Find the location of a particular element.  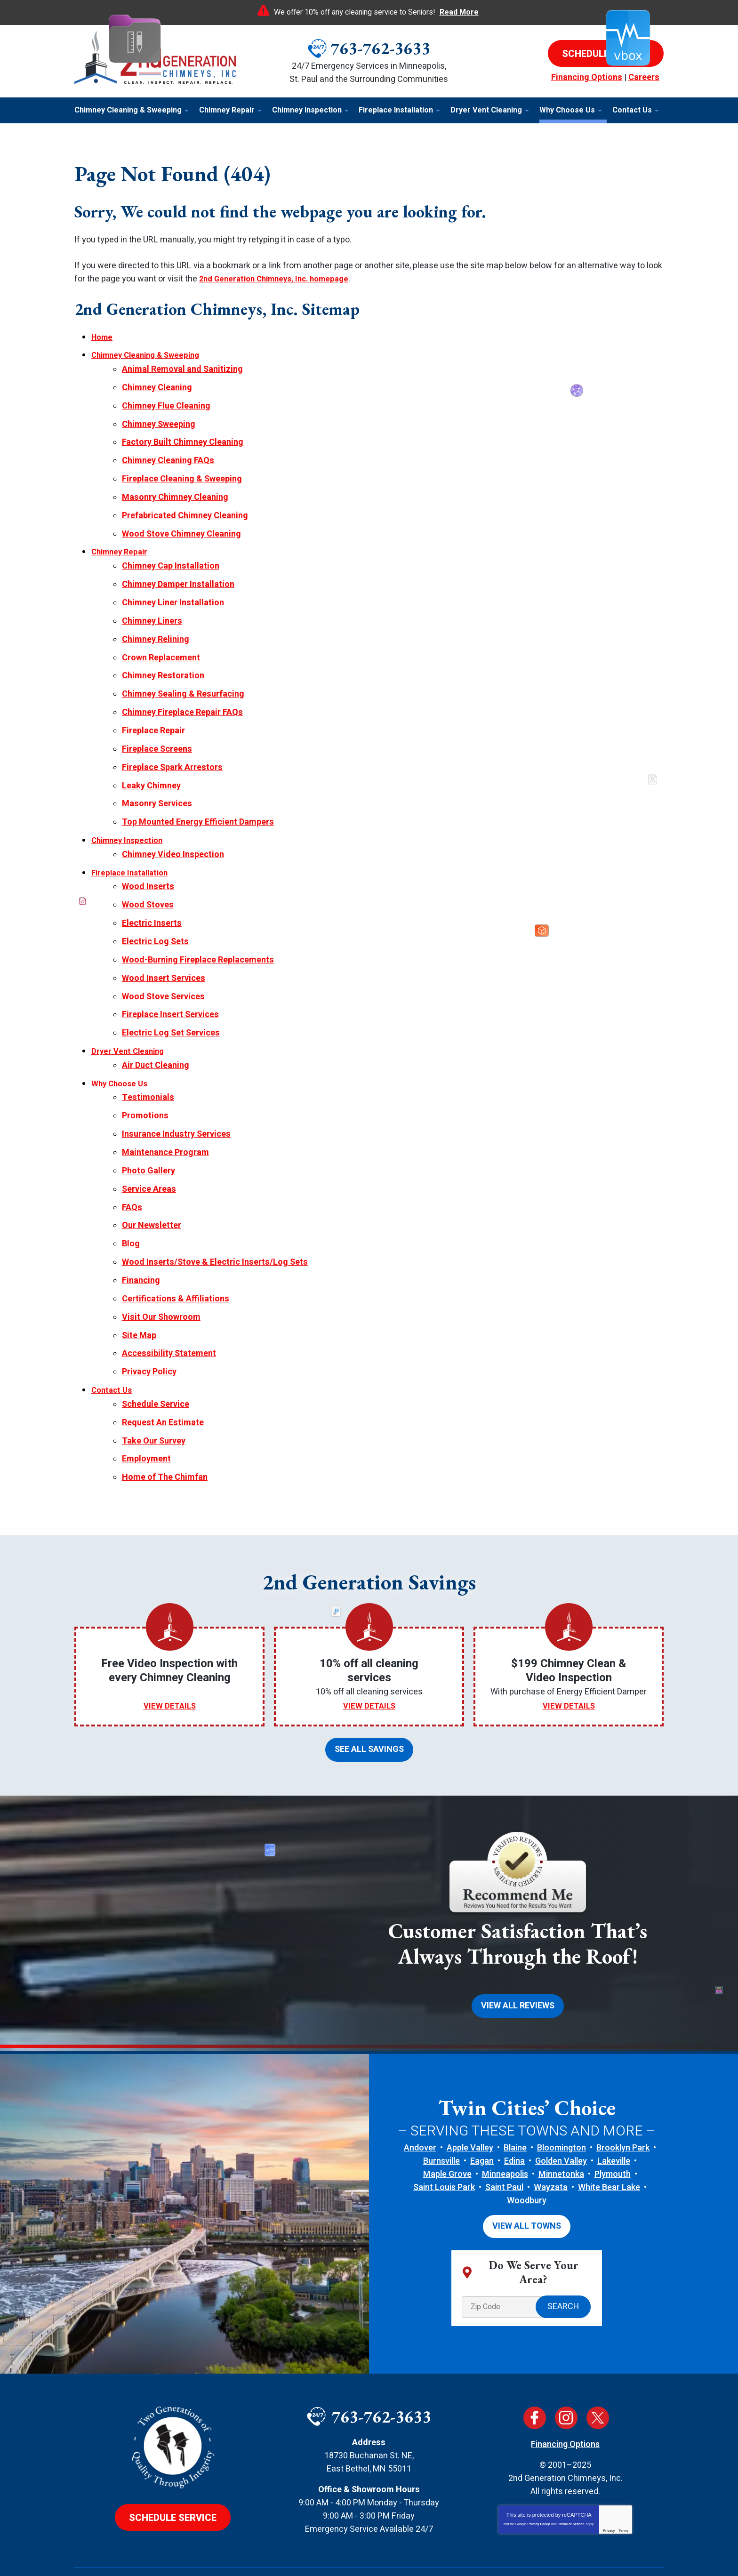

a gettext translation file for software localization is located at coordinates (336, 1611).